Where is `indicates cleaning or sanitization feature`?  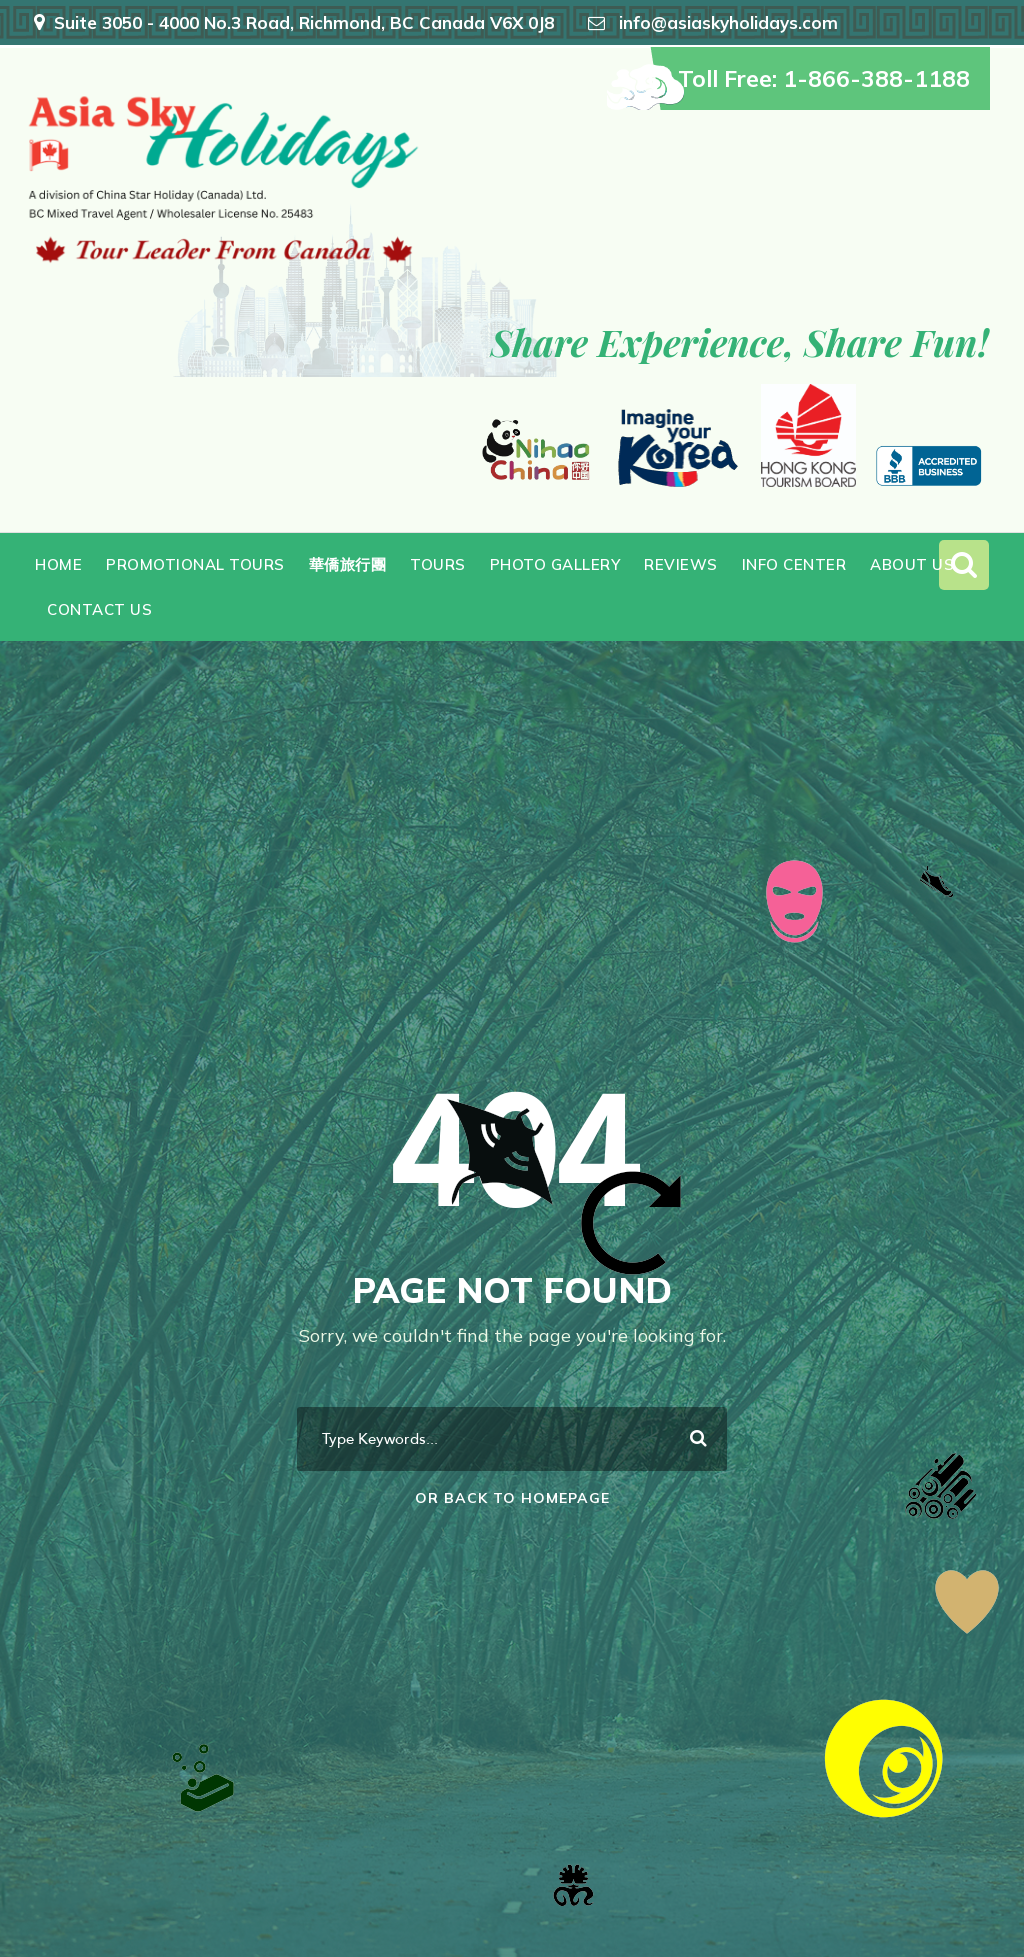 indicates cleaning or sanitization feature is located at coordinates (205, 1779).